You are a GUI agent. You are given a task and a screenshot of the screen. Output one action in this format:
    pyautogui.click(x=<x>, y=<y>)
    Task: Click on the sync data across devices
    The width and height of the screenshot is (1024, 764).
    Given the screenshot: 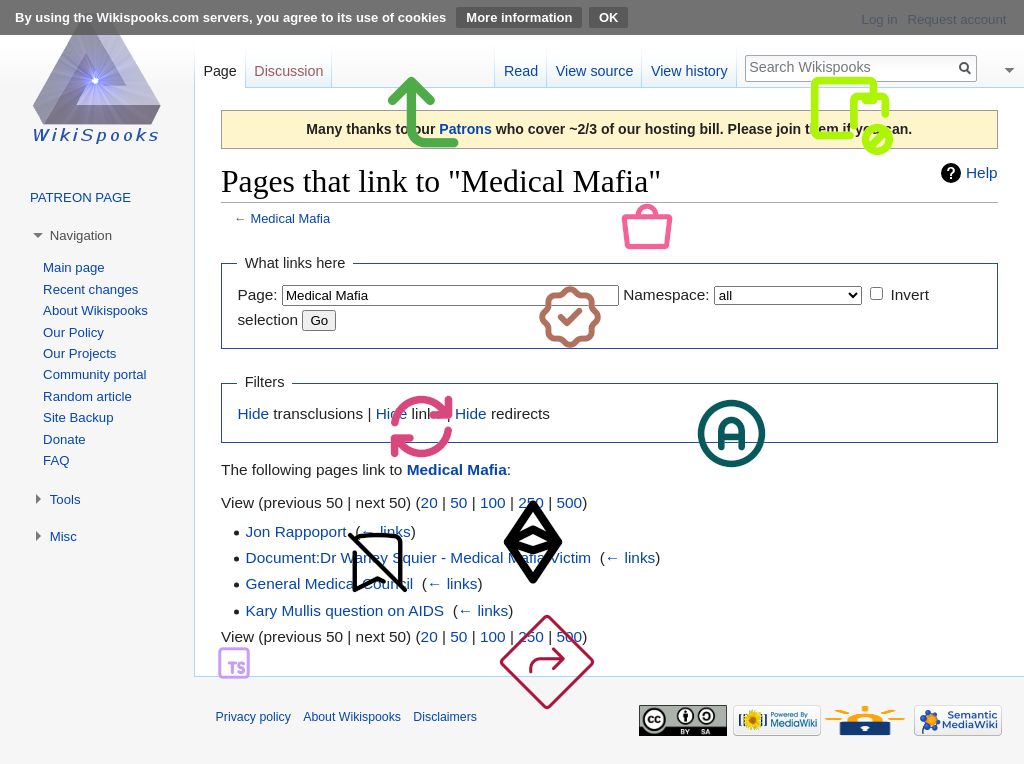 What is the action you would take?
    pyautogui.click(x=421, y=426)
    